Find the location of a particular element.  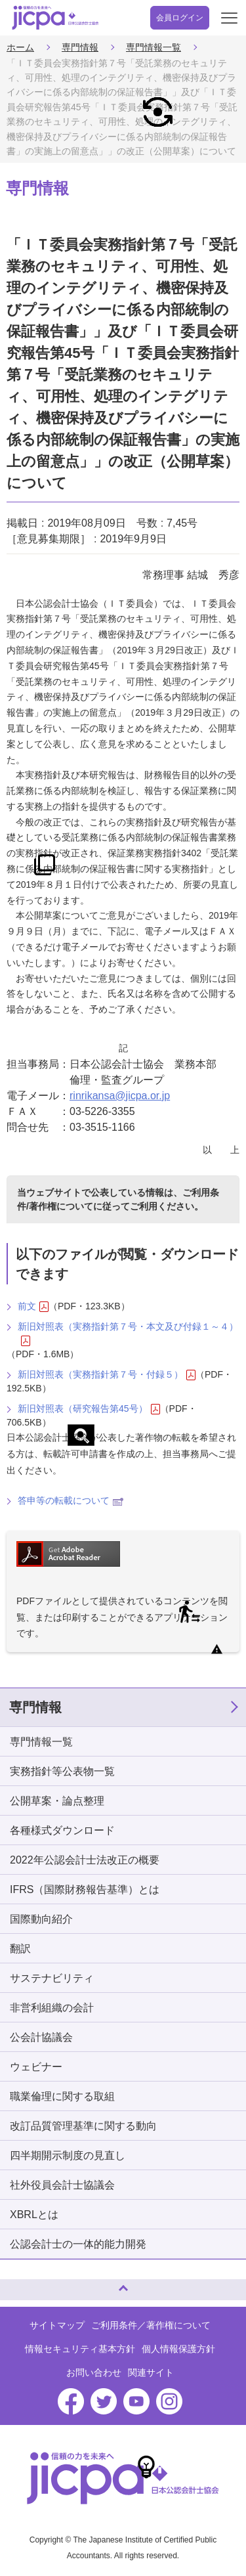

indicates a warning or potential issue is located at coordinates (216, 1649).